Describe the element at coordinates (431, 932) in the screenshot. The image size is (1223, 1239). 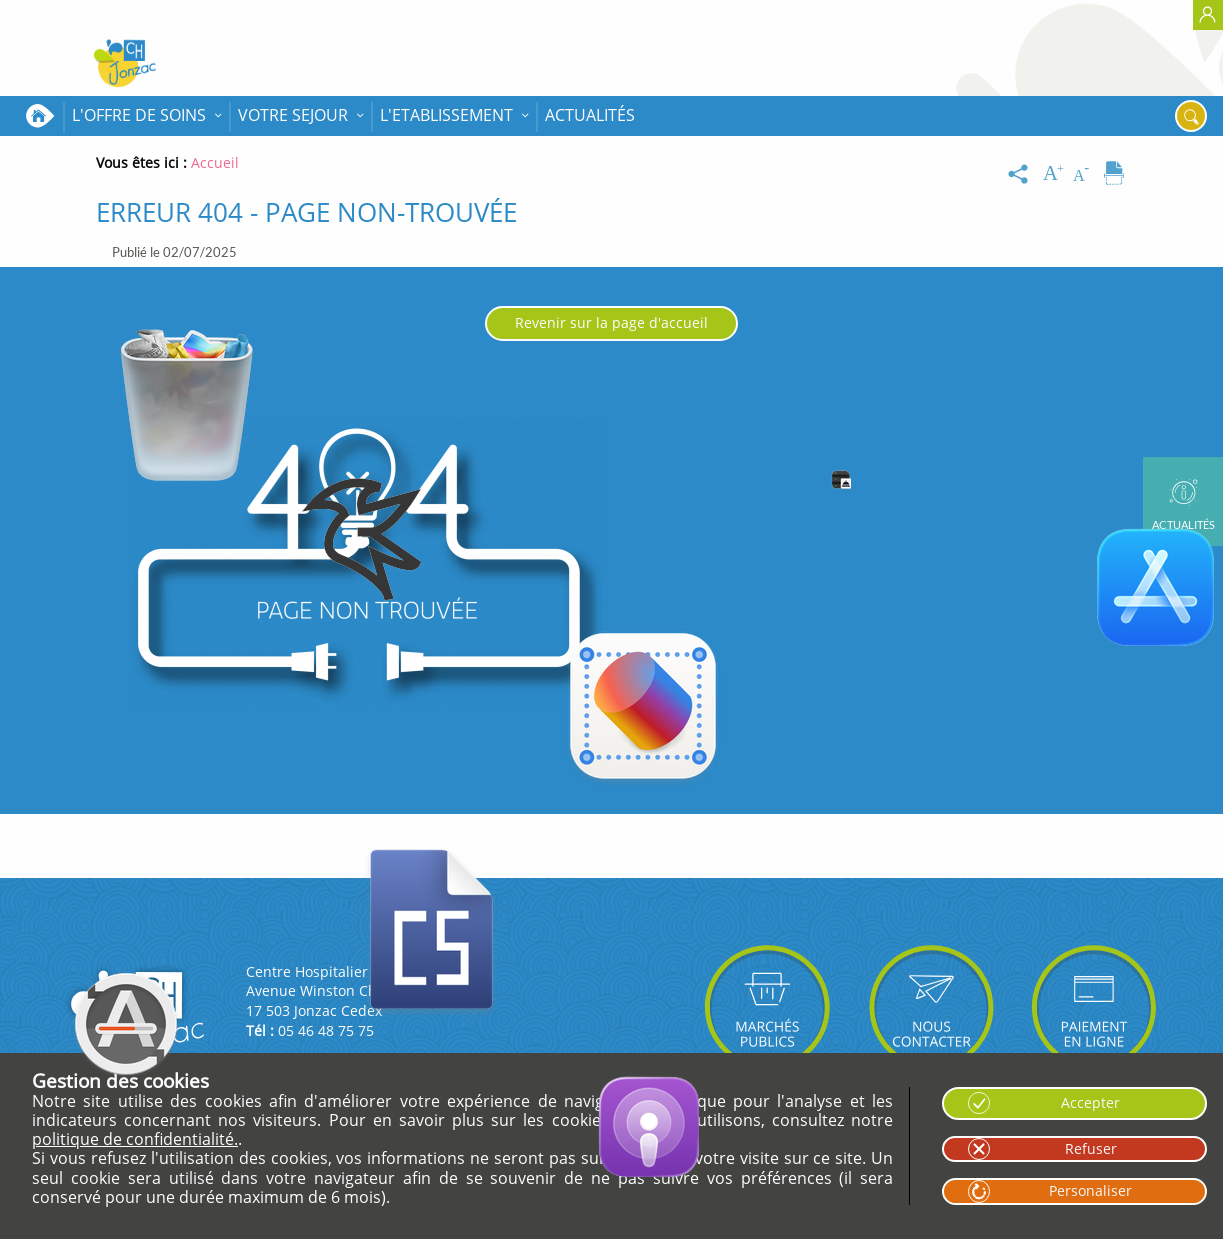
I see `a CoffeeScript source code file` at that location.